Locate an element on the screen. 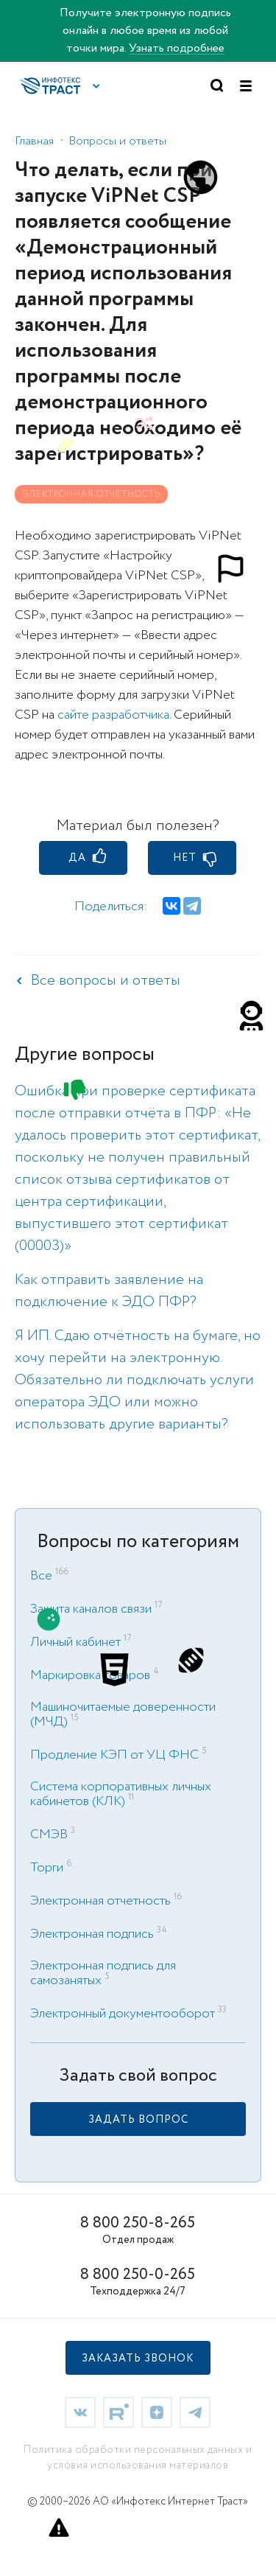  shuffle or randomize playlist order is located at coordinates (144, 423).